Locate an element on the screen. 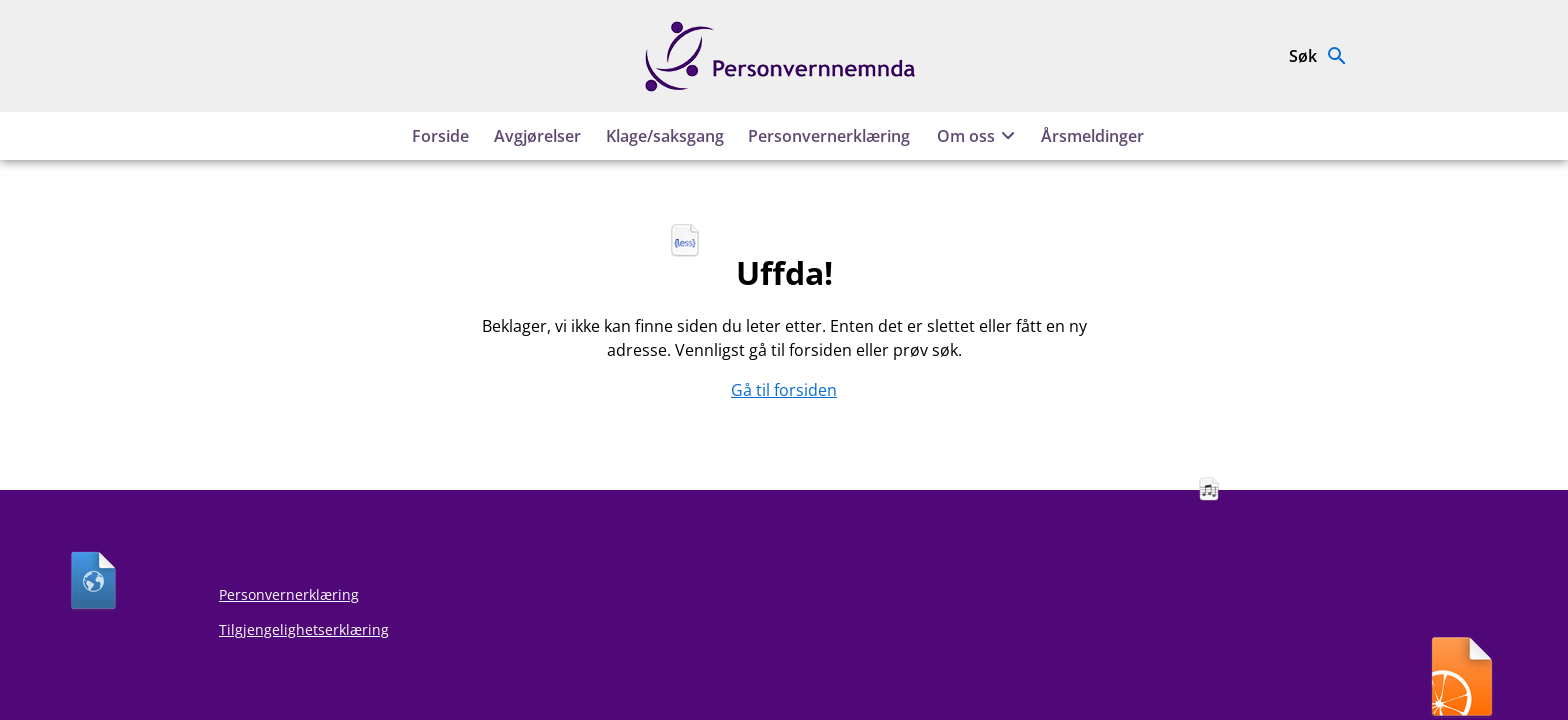  an opendocument web template file is located at coordinates (93, 581).